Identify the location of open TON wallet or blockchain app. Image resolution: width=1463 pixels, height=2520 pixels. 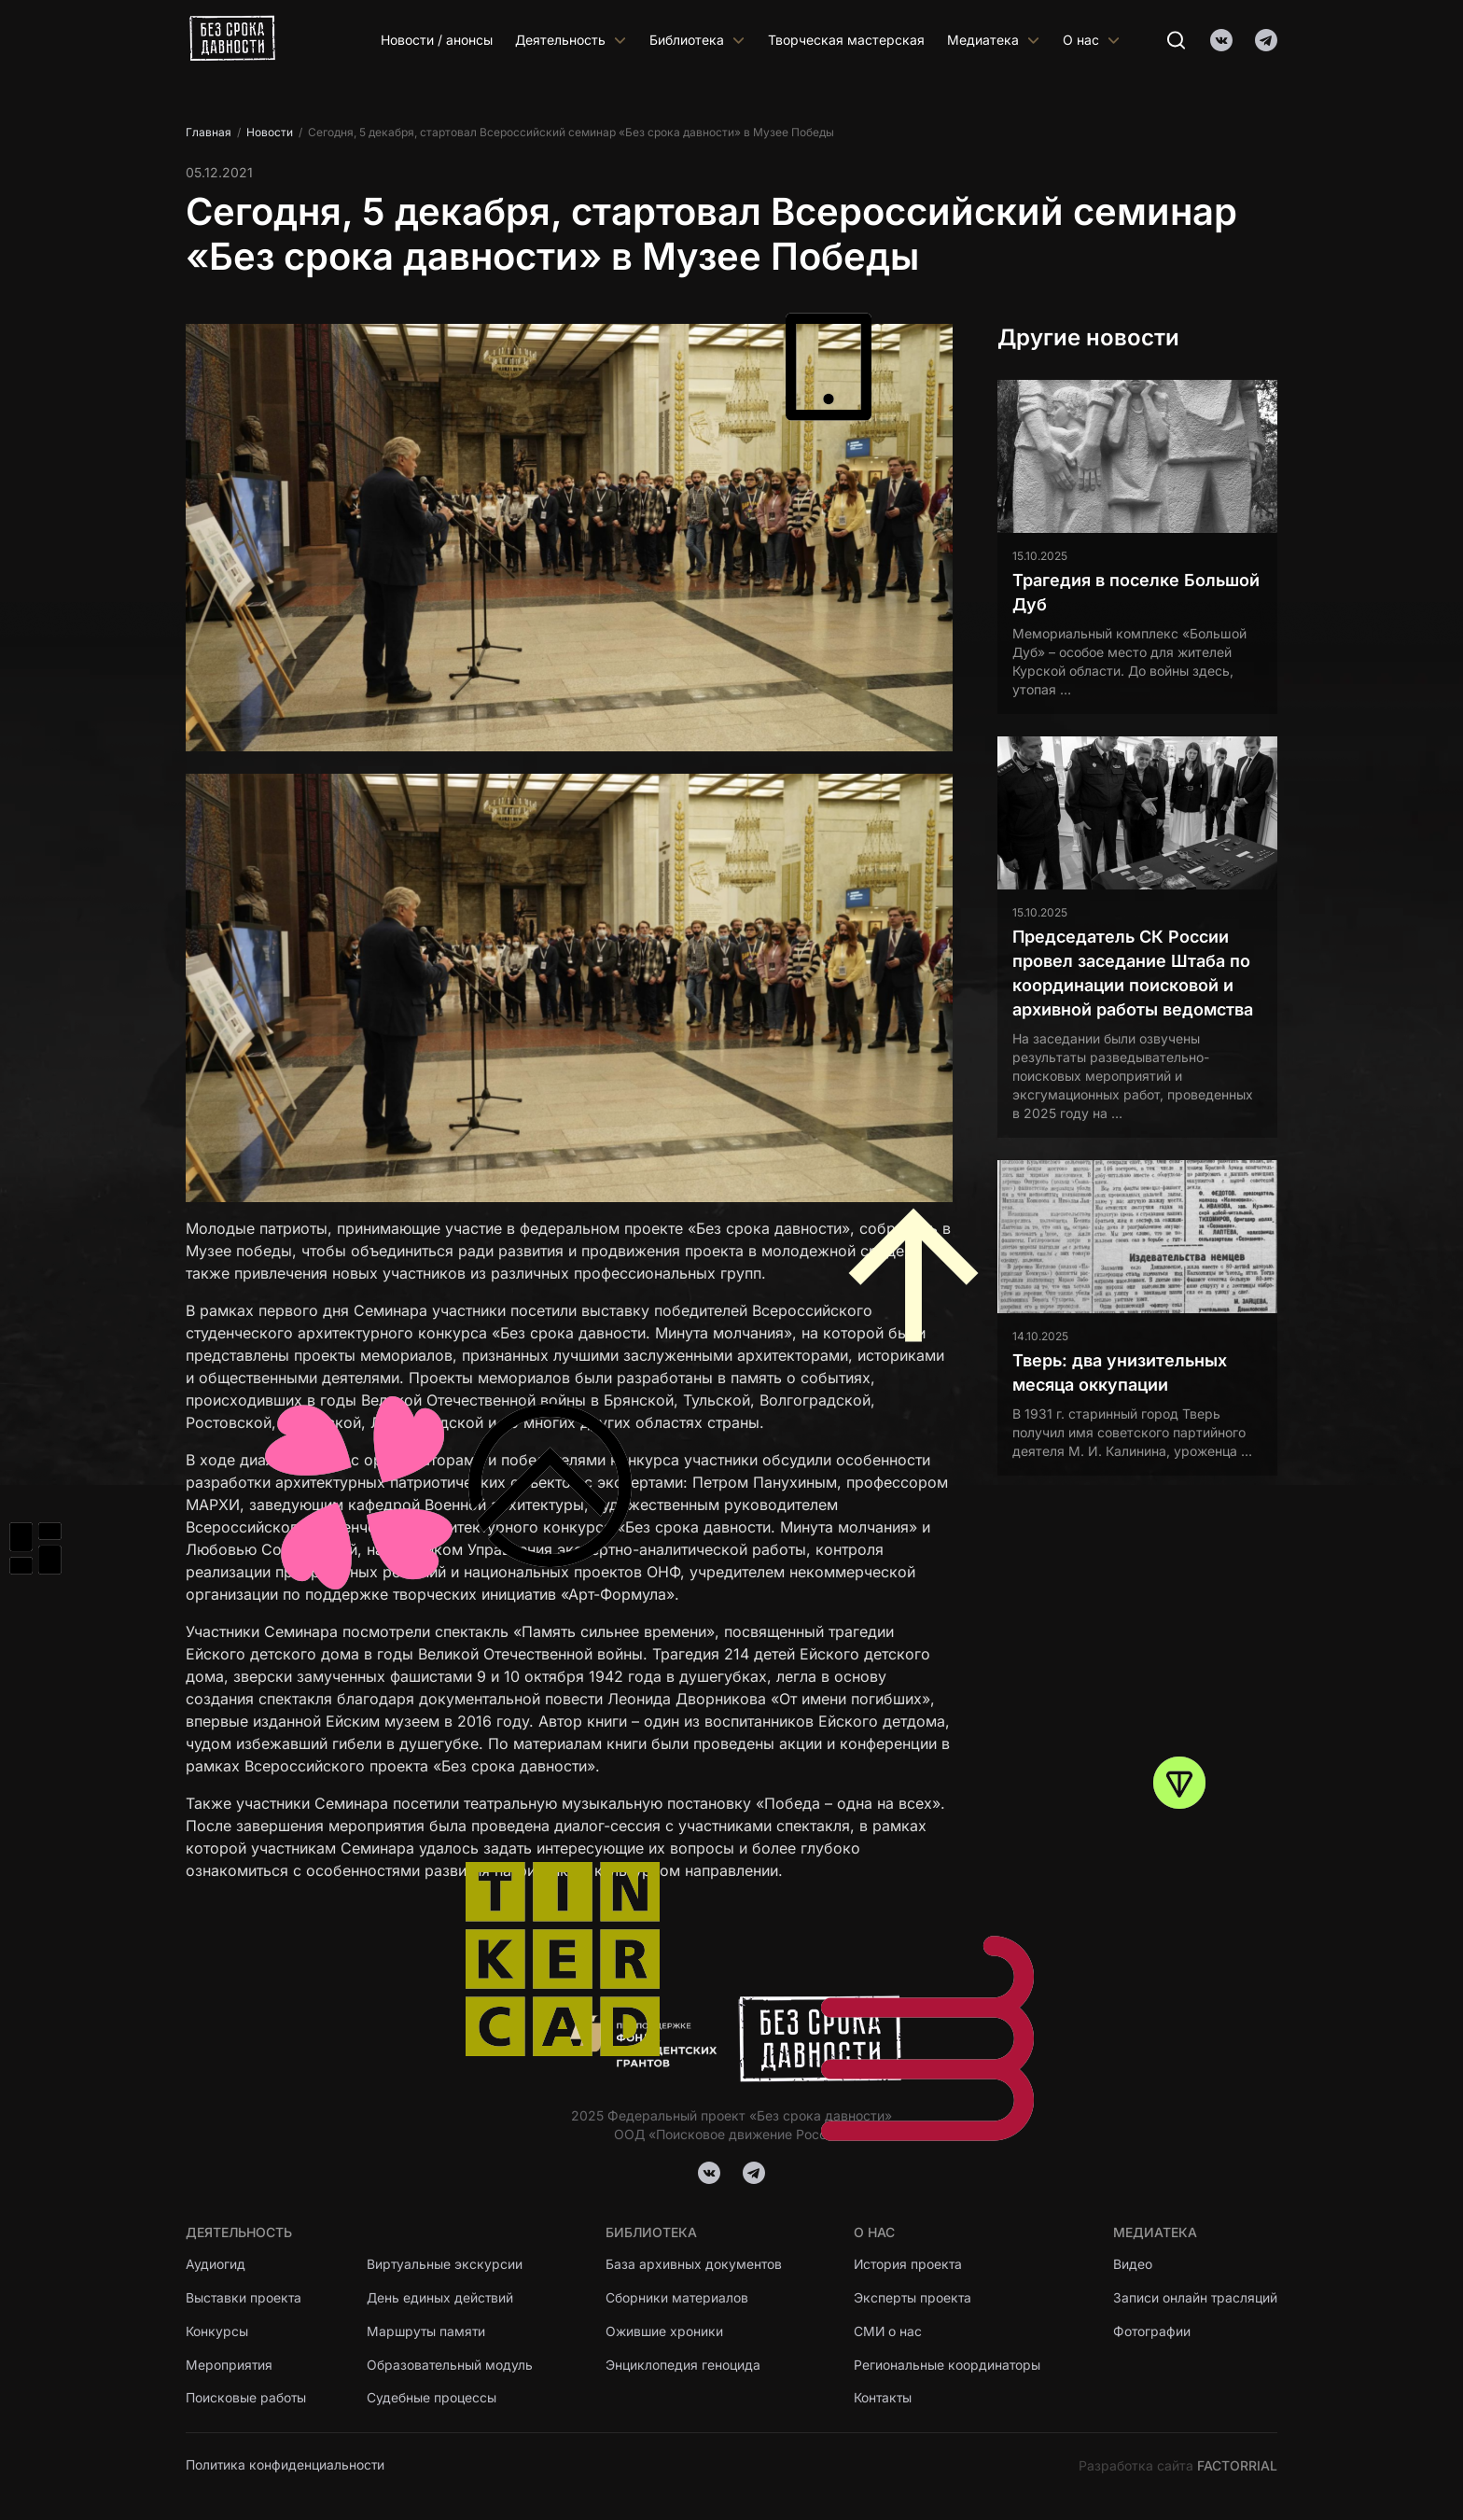
(1179, 1783).